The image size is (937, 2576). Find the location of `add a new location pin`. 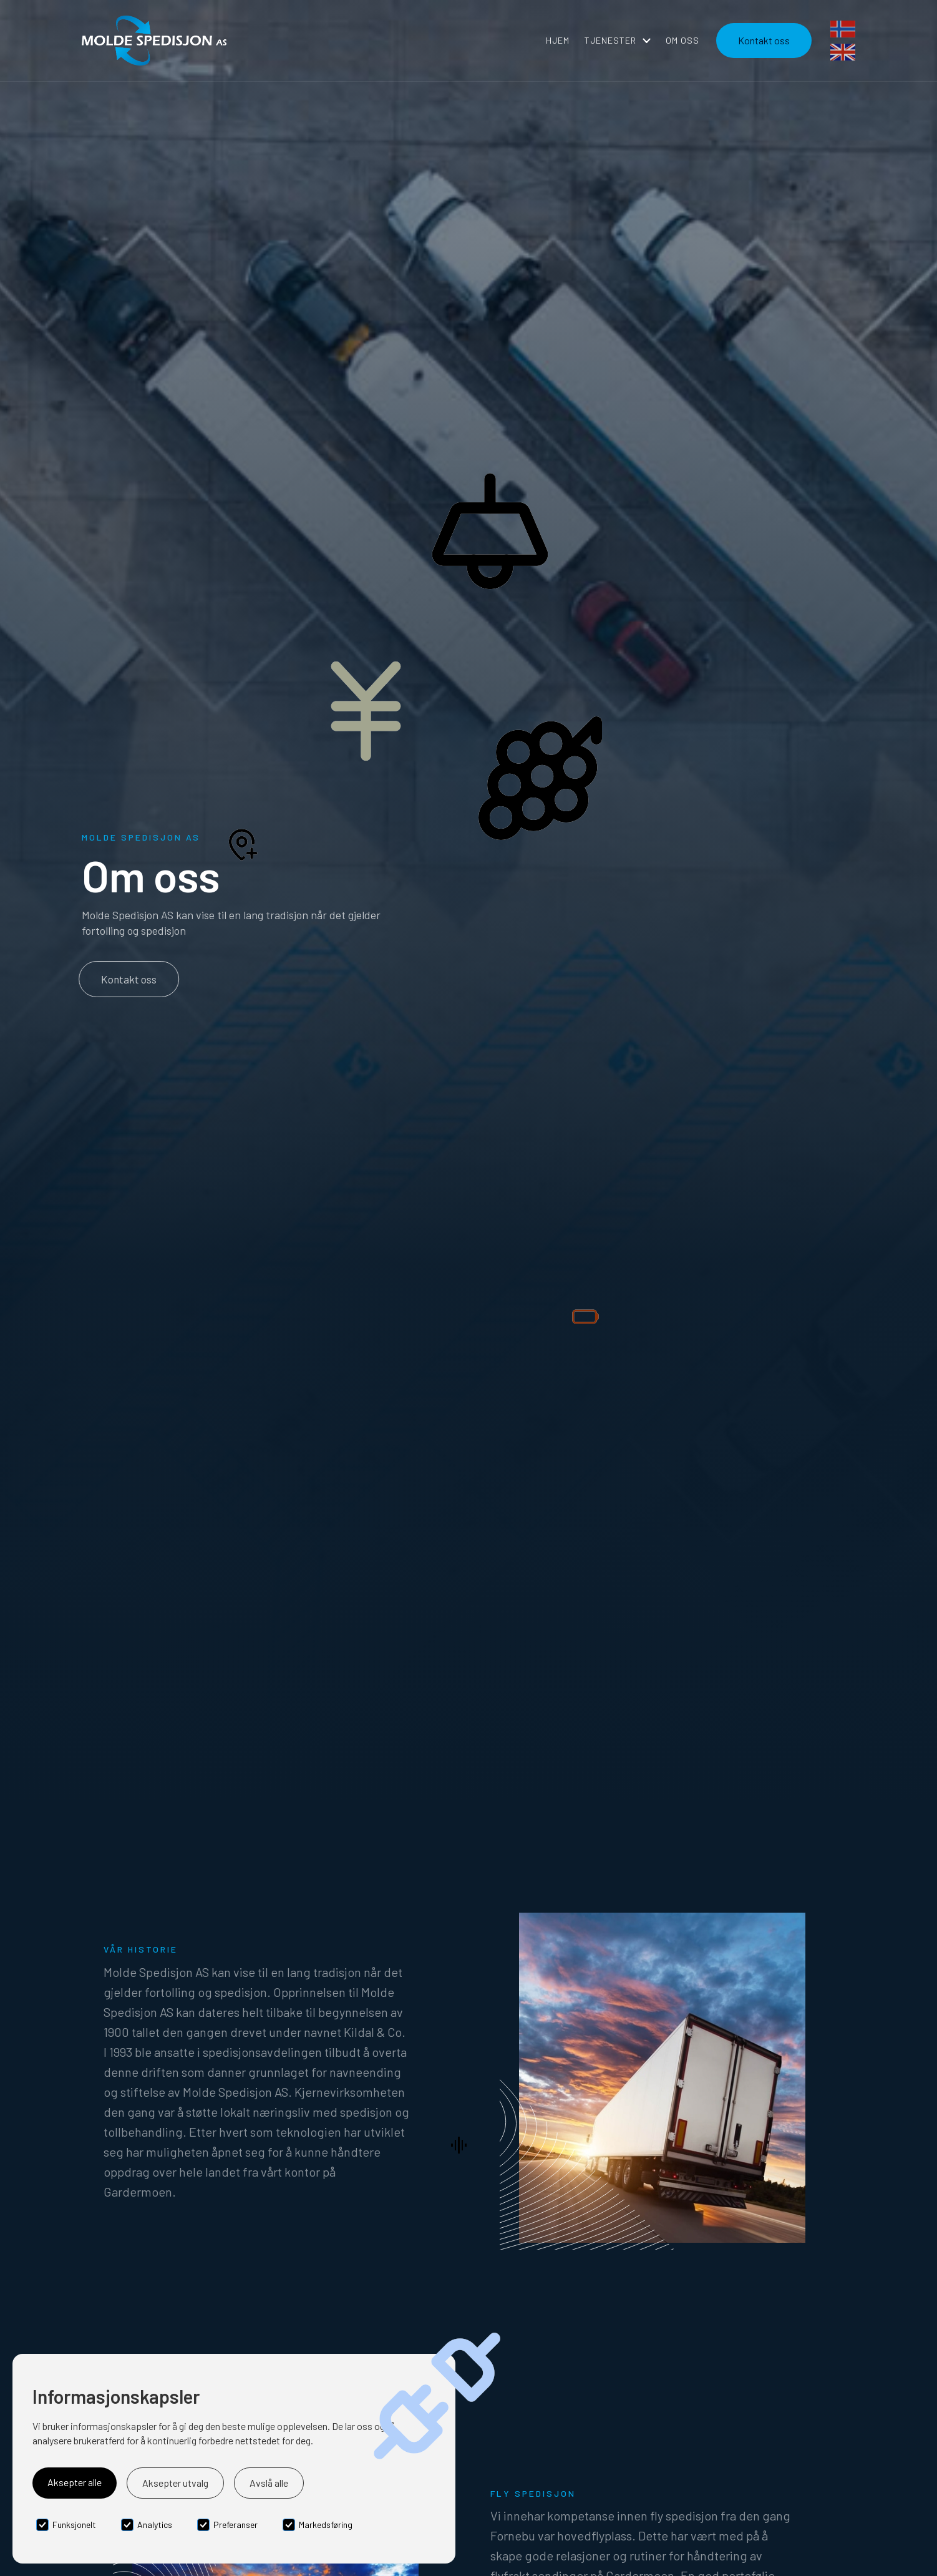

add a new location pin is located at coordinates (241, 844).